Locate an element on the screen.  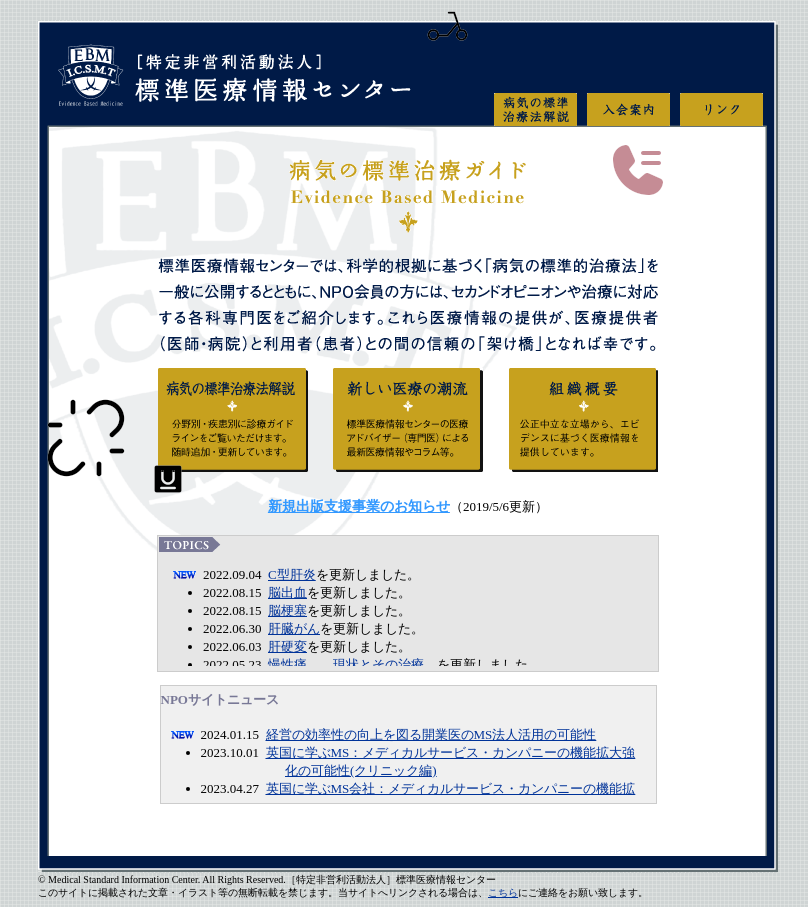
view contact list or phone directory is located at coordinates (639, 169).